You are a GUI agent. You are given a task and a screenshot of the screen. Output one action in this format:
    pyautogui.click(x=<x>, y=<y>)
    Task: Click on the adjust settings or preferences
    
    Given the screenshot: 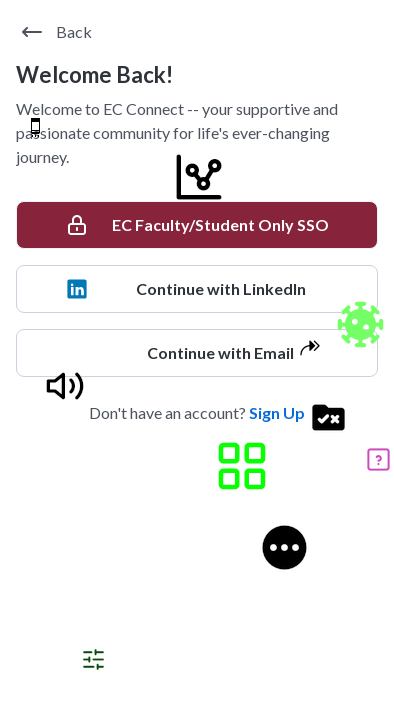 What is the action you would take?
    pyautogui.click(x=93, y=659)
    